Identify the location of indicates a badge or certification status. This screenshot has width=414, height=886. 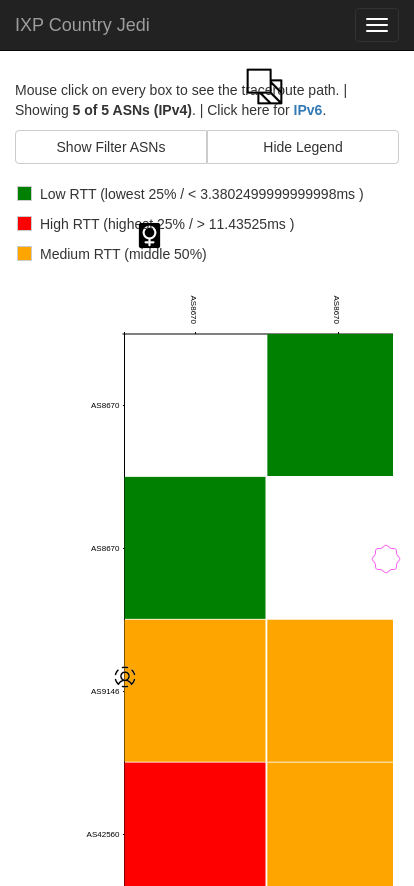
(386, 559).